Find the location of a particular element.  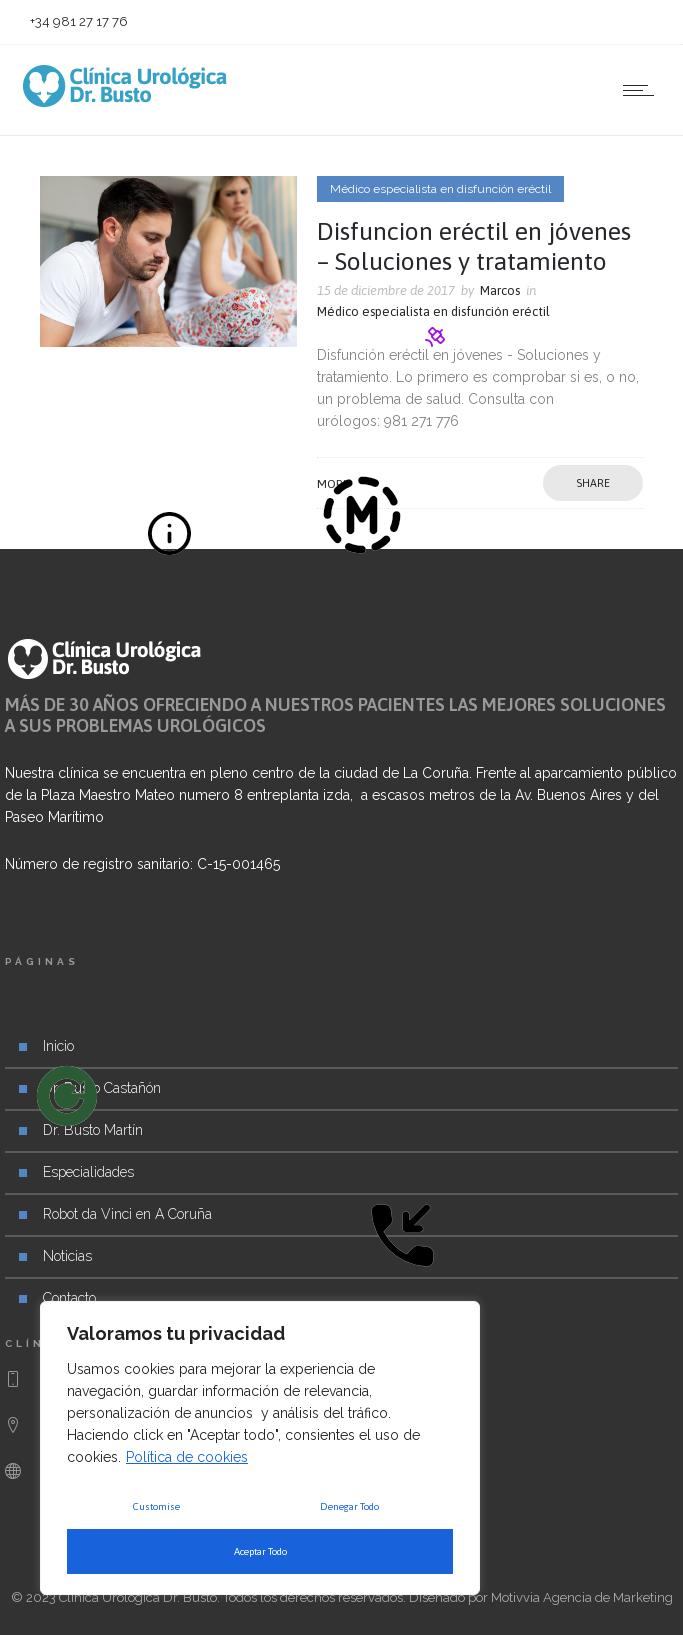

access satellite connection settings is located at coordinates (435, 337).